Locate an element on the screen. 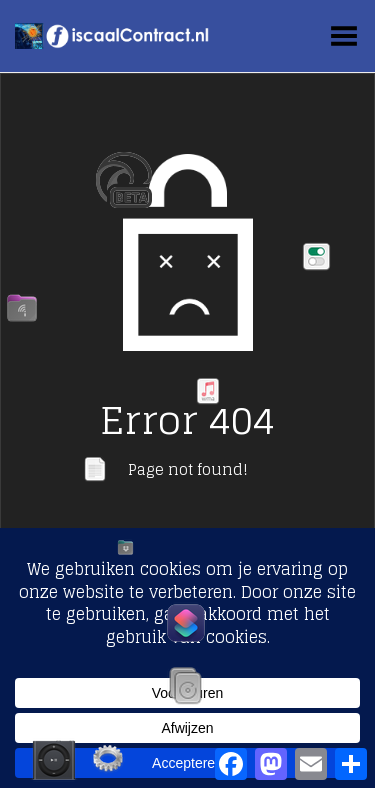 The height and width of the screenshot is (788, 375). access ipod shuffle device settings is located at coordinates (54, 760).